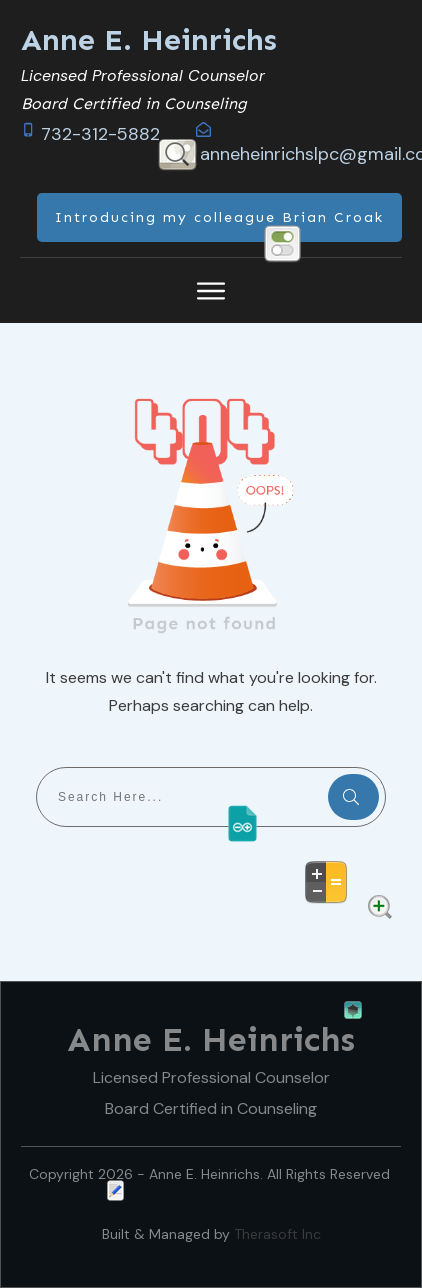 Image resolution: width=422 pixels, height=1288 pixels. I want to click on open the software learning center, so click(115, 1190).